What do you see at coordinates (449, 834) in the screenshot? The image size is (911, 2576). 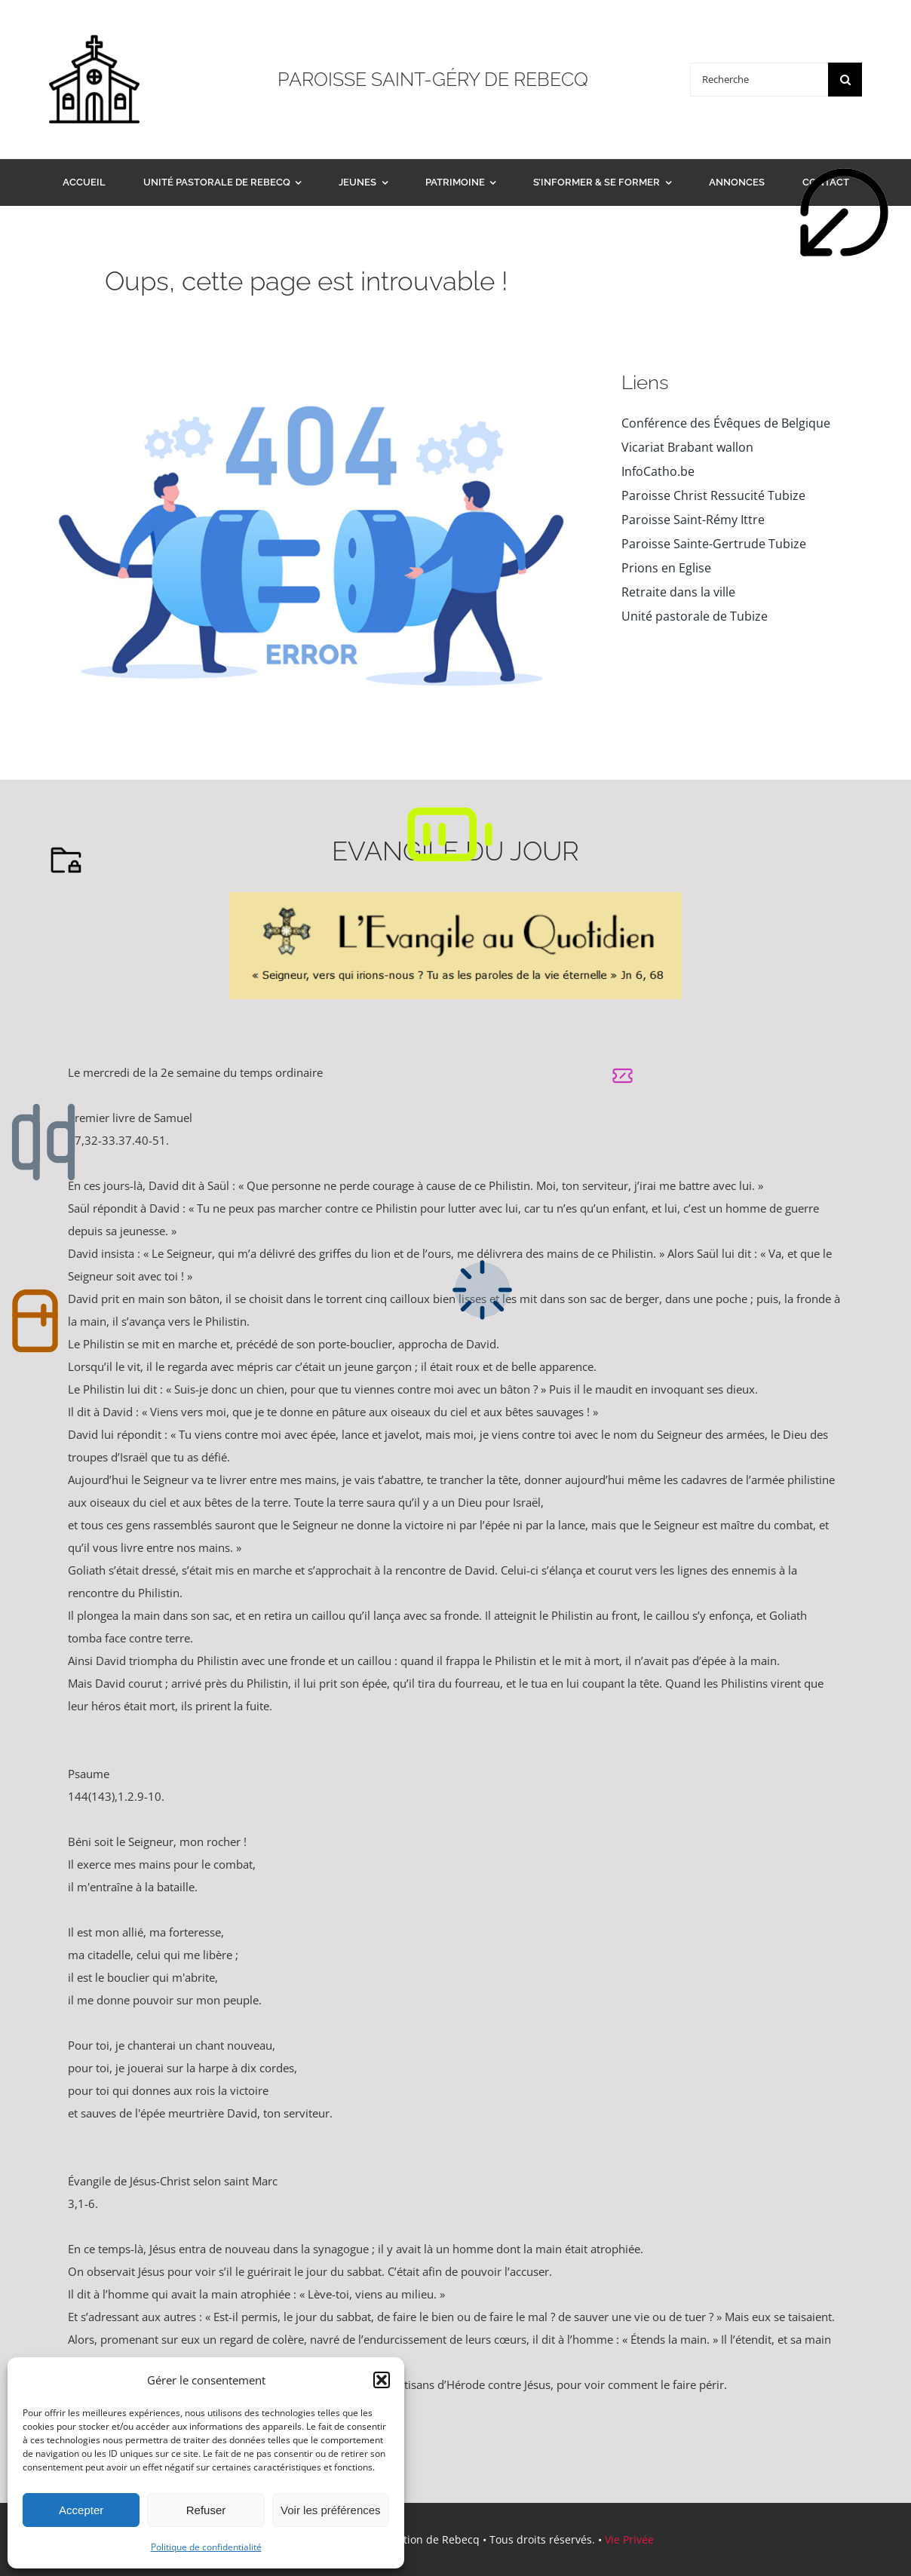 I see `indicates medium battery level` at bounding box center [449, 834].